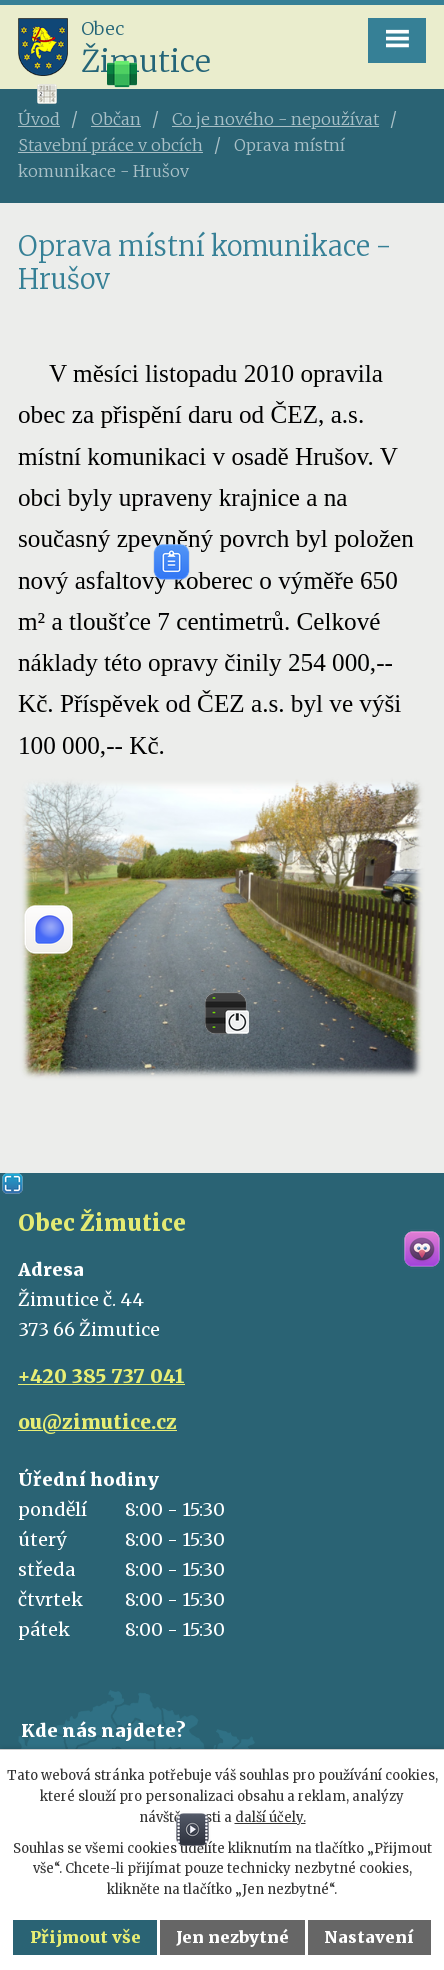 The width and height of the screenshot is (444, 1970). Describe the element at coordinates (192, 1829) in the screenshot. I see `open kdenlive video editor` at that location.